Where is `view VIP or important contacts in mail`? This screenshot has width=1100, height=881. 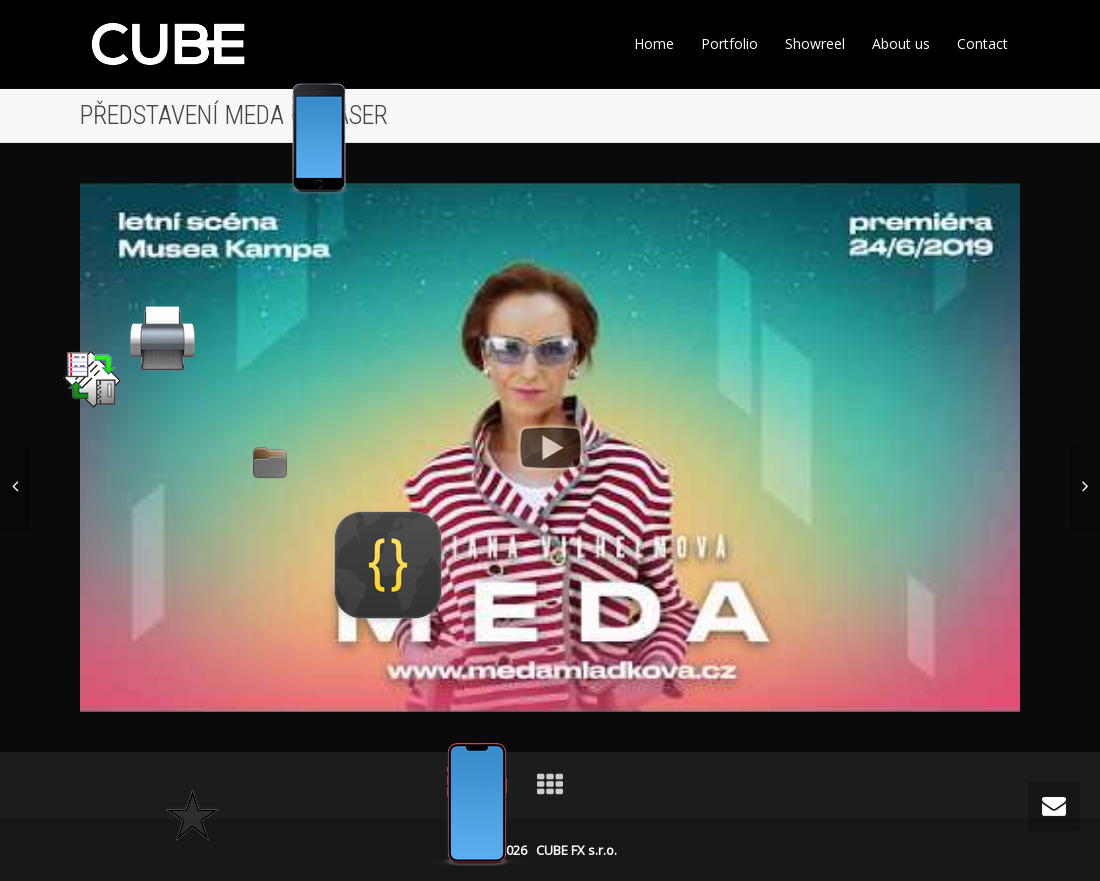 view VIP or important contacts in mail is located at coordinates (192, 815).